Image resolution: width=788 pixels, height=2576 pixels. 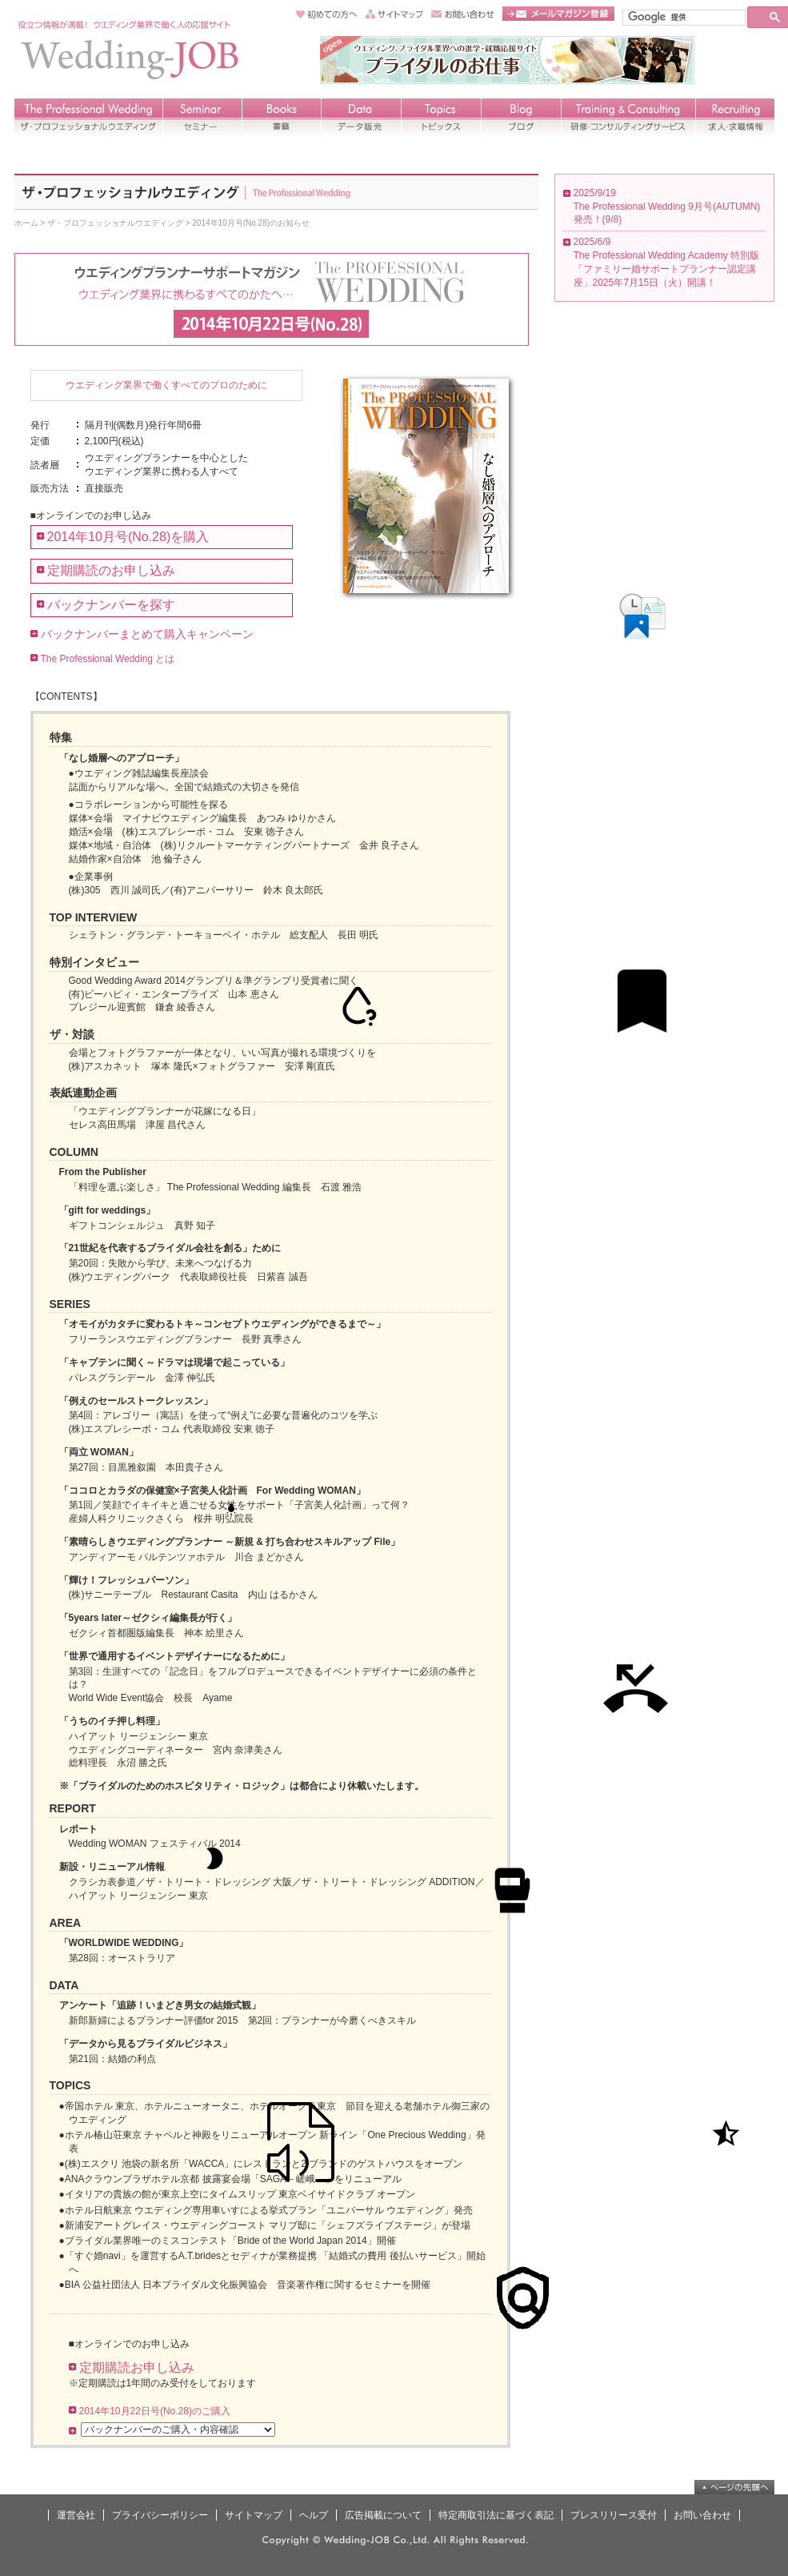 What do you see at coordinates (214, 1858) in the screenshot?
I see `toggle dark mode or night theme` at bounding box center [214, 1858].